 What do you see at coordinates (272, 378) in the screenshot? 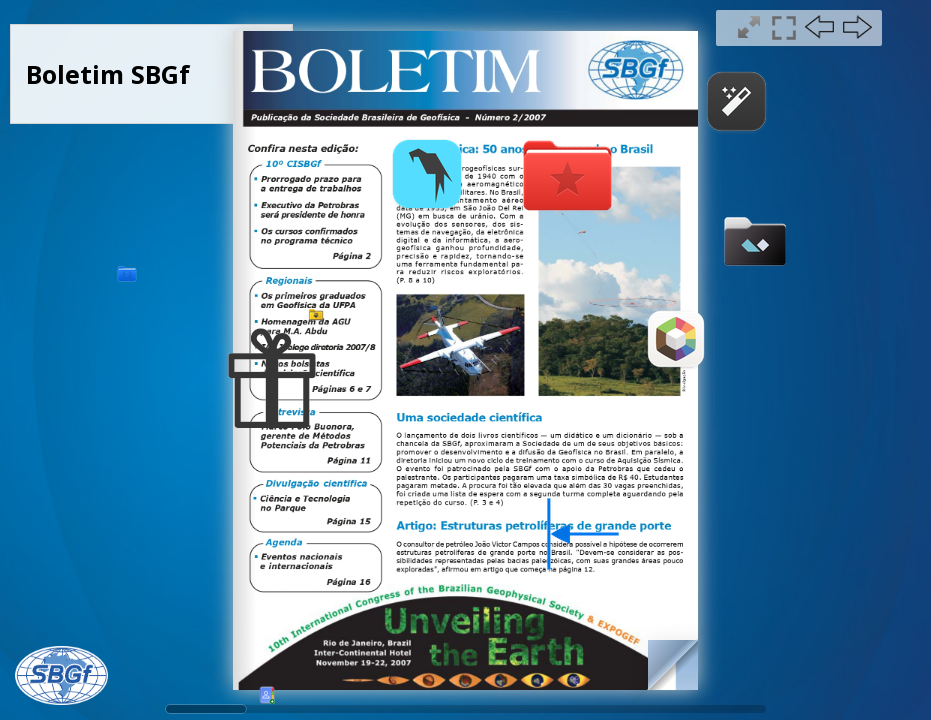
I see `view birthday events in calendar` at bounding box center [272, 378].